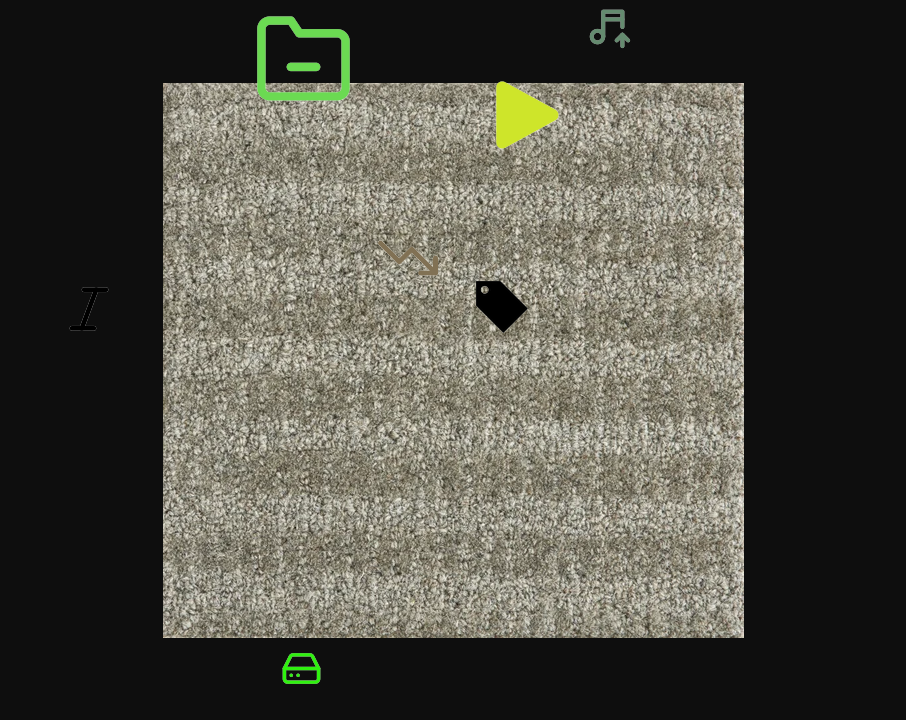  What do you see at coordinates (89, 309) in the screenshot?
I see `apply italic formatting to selected text` at bounding box center [89, 309].